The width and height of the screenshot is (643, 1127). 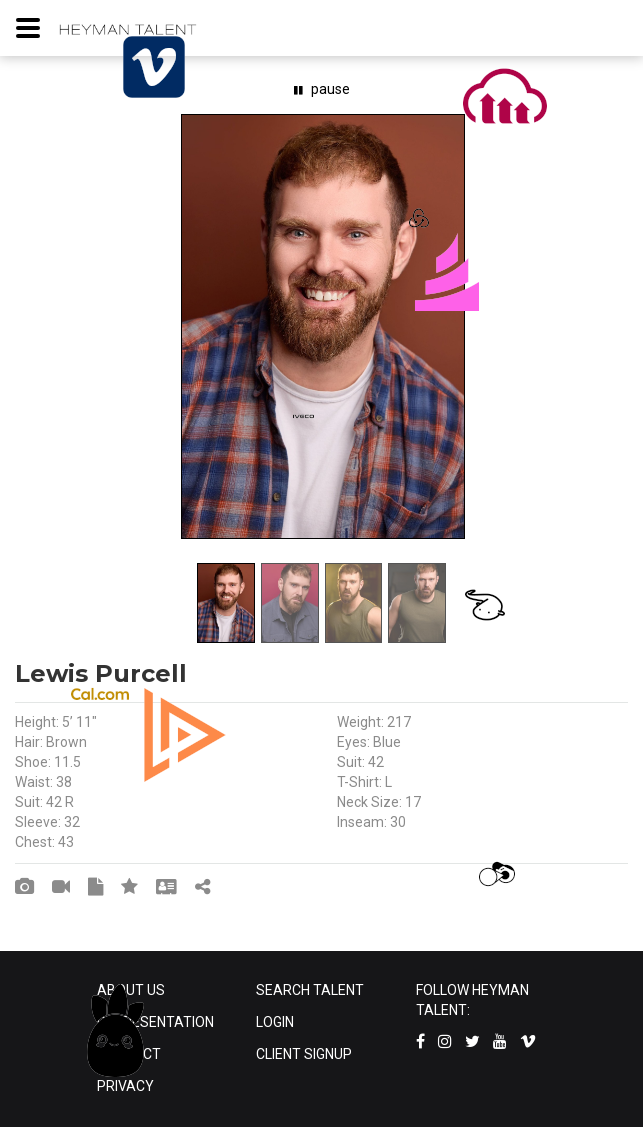 I want to click on support creators on afdian, so click(x=485, y=605).